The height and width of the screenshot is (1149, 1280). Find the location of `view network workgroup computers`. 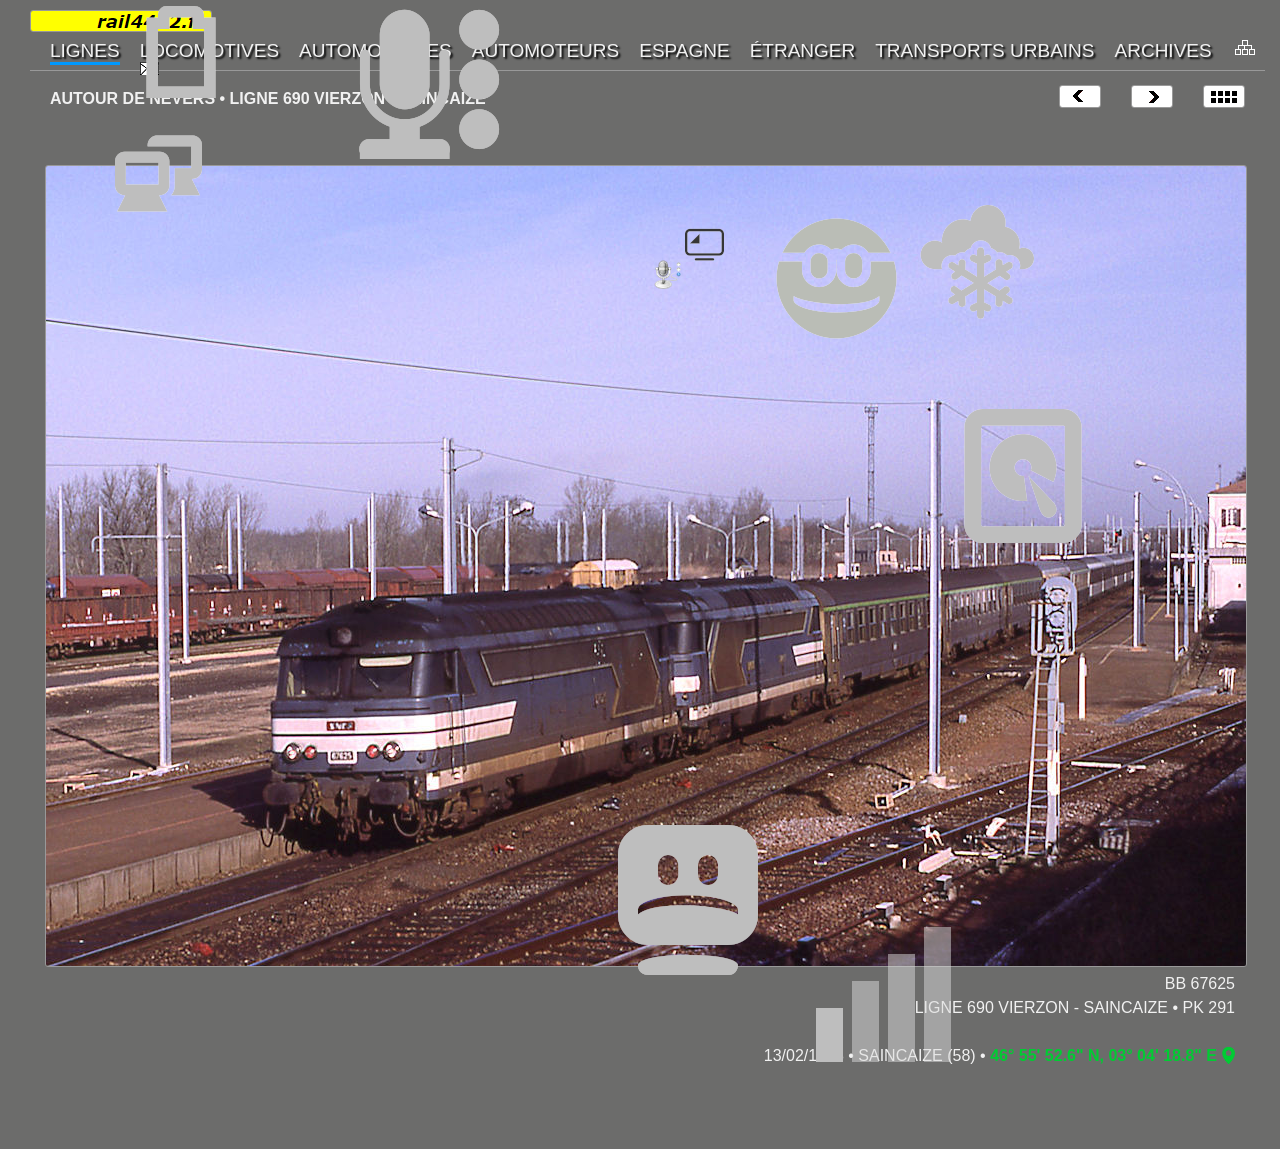

view network workgroup computers is located at coordinates (158, 173).